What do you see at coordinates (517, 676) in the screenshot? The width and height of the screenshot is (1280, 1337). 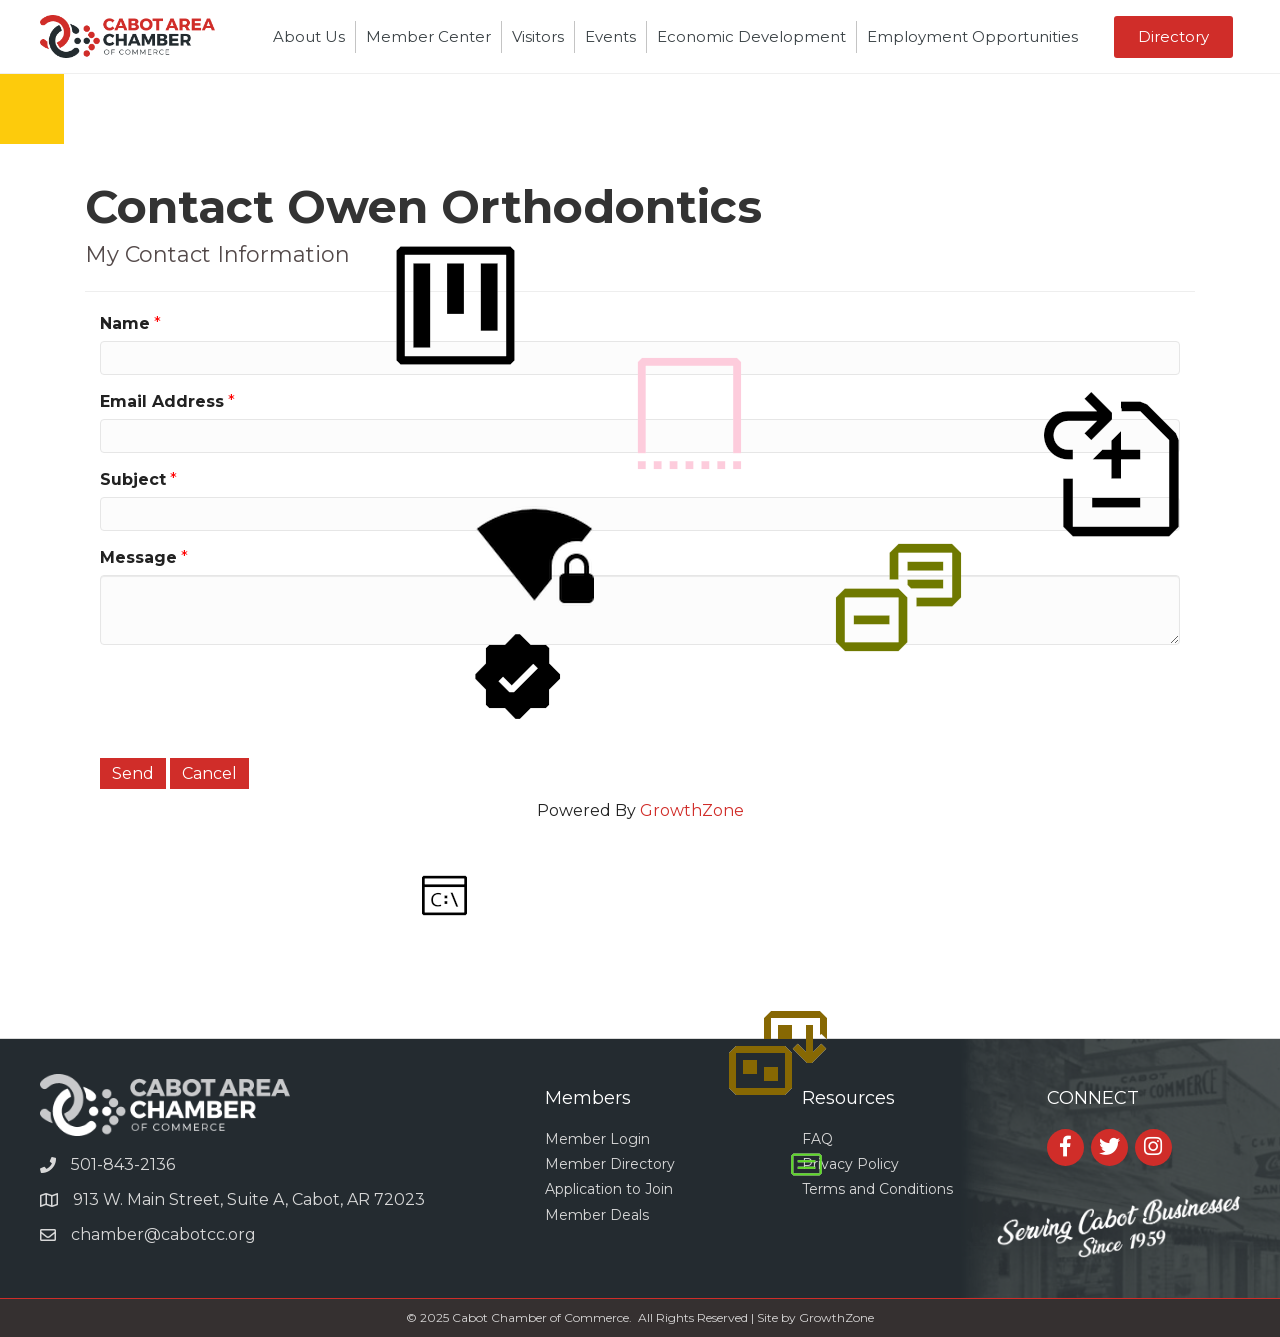 I see `indicates a verified or authenticated account` at bounding box center [517, 676].